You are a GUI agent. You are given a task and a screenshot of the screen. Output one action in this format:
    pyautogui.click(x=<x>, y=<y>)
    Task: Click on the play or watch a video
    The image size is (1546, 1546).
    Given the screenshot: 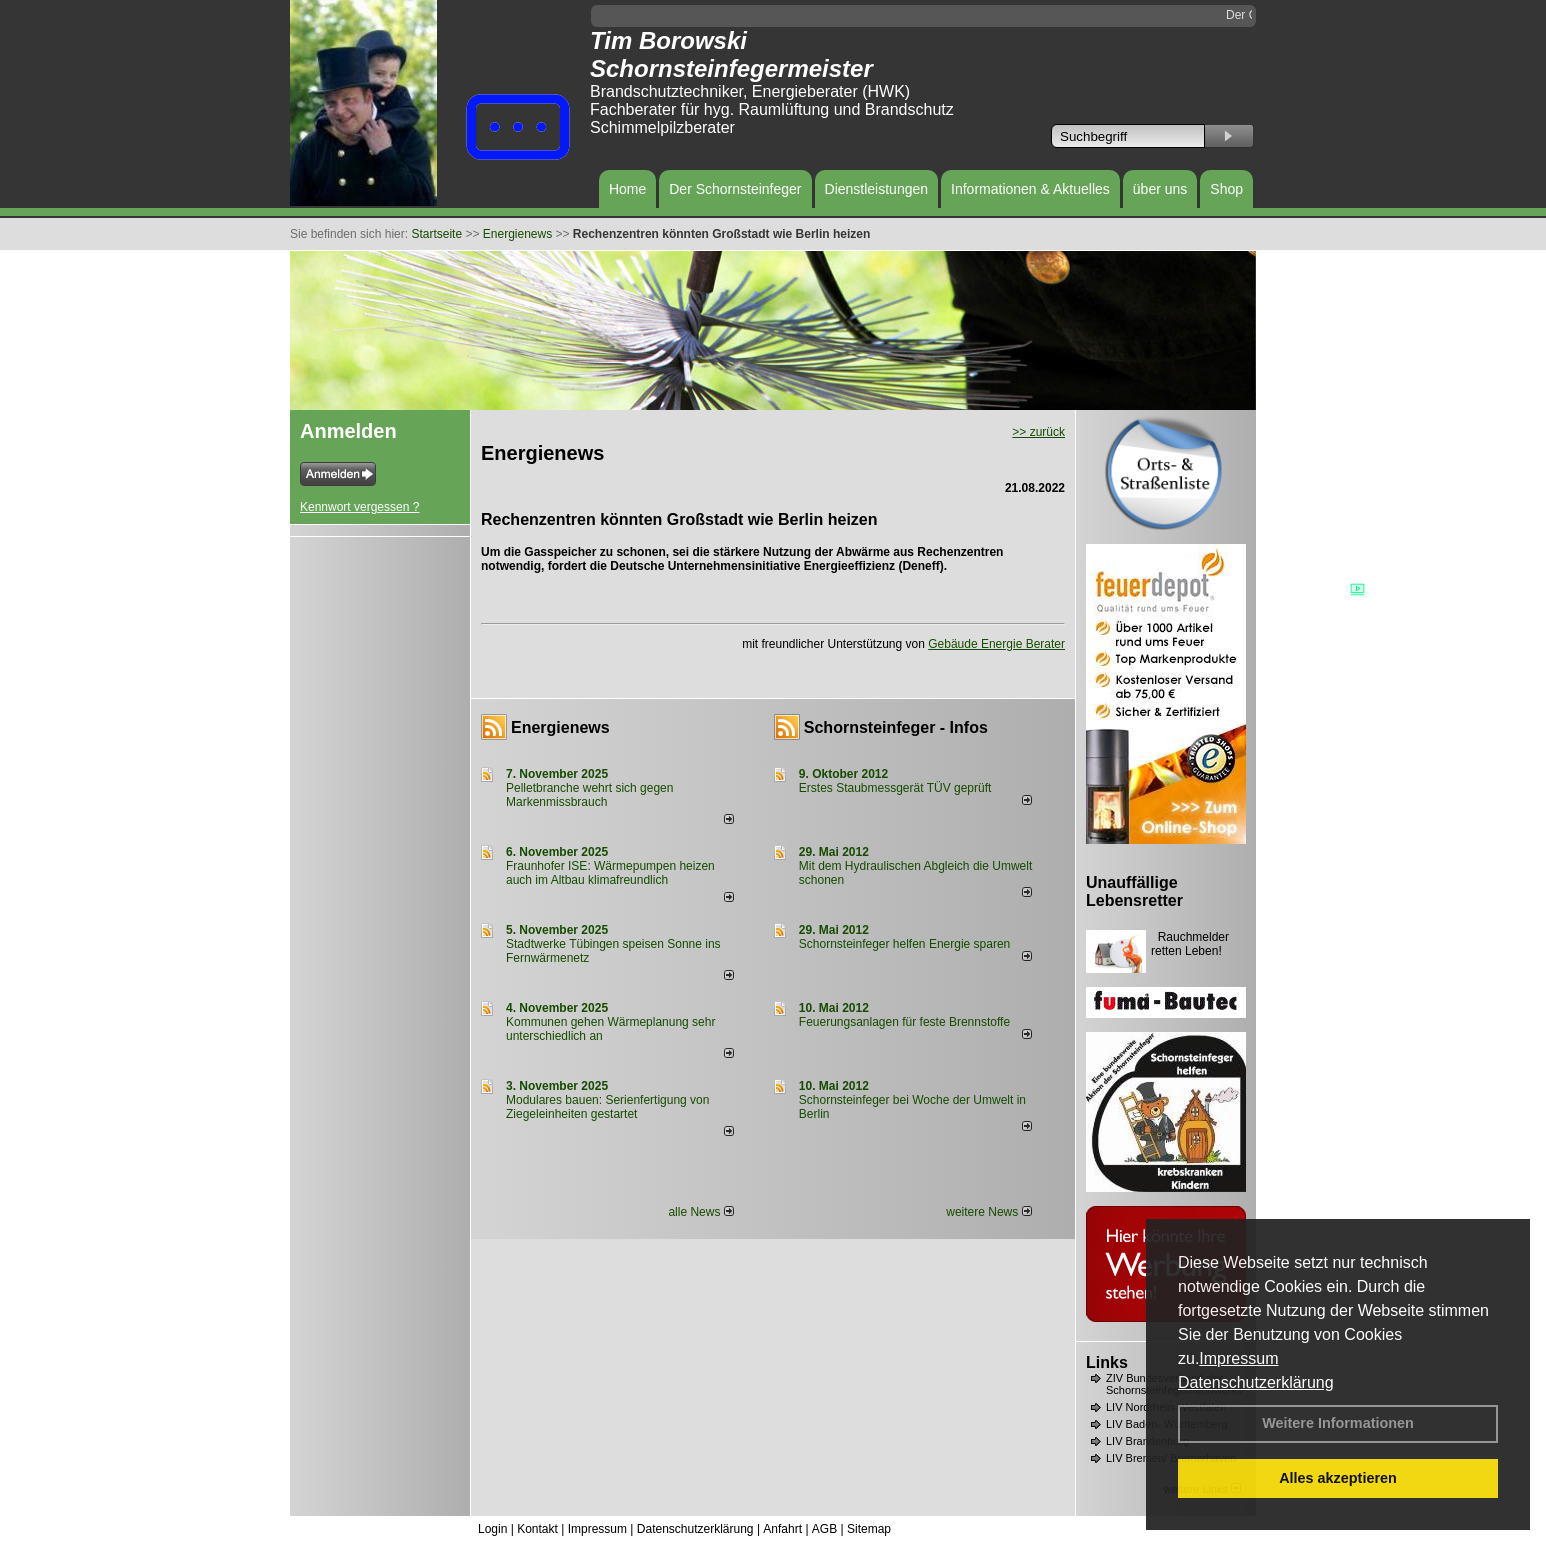 What is the action you would take?
    pyautogui.click(x=1357, y=589)
    